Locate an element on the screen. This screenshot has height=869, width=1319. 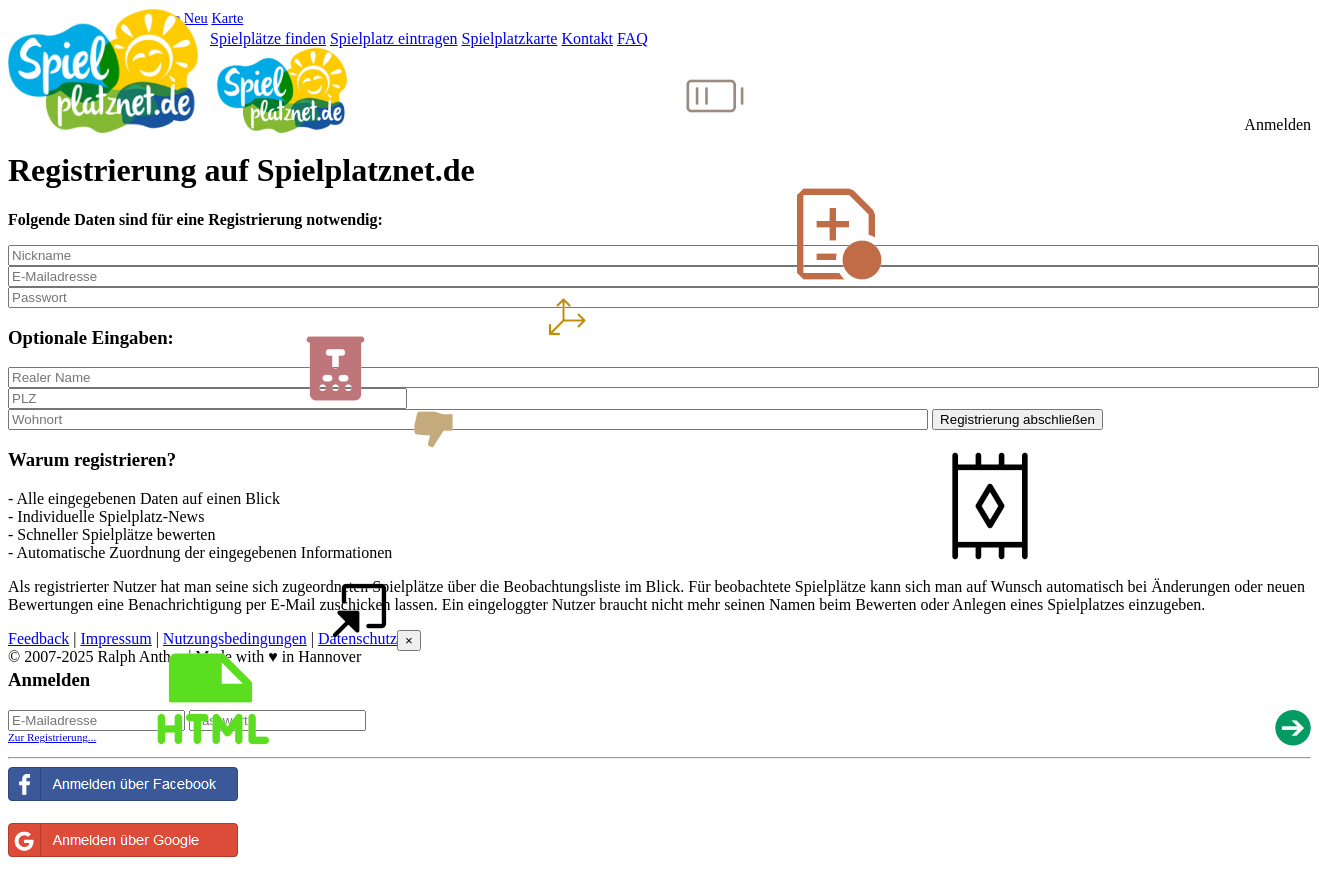
view pull request with new changes is located at coordinates (836, 234).